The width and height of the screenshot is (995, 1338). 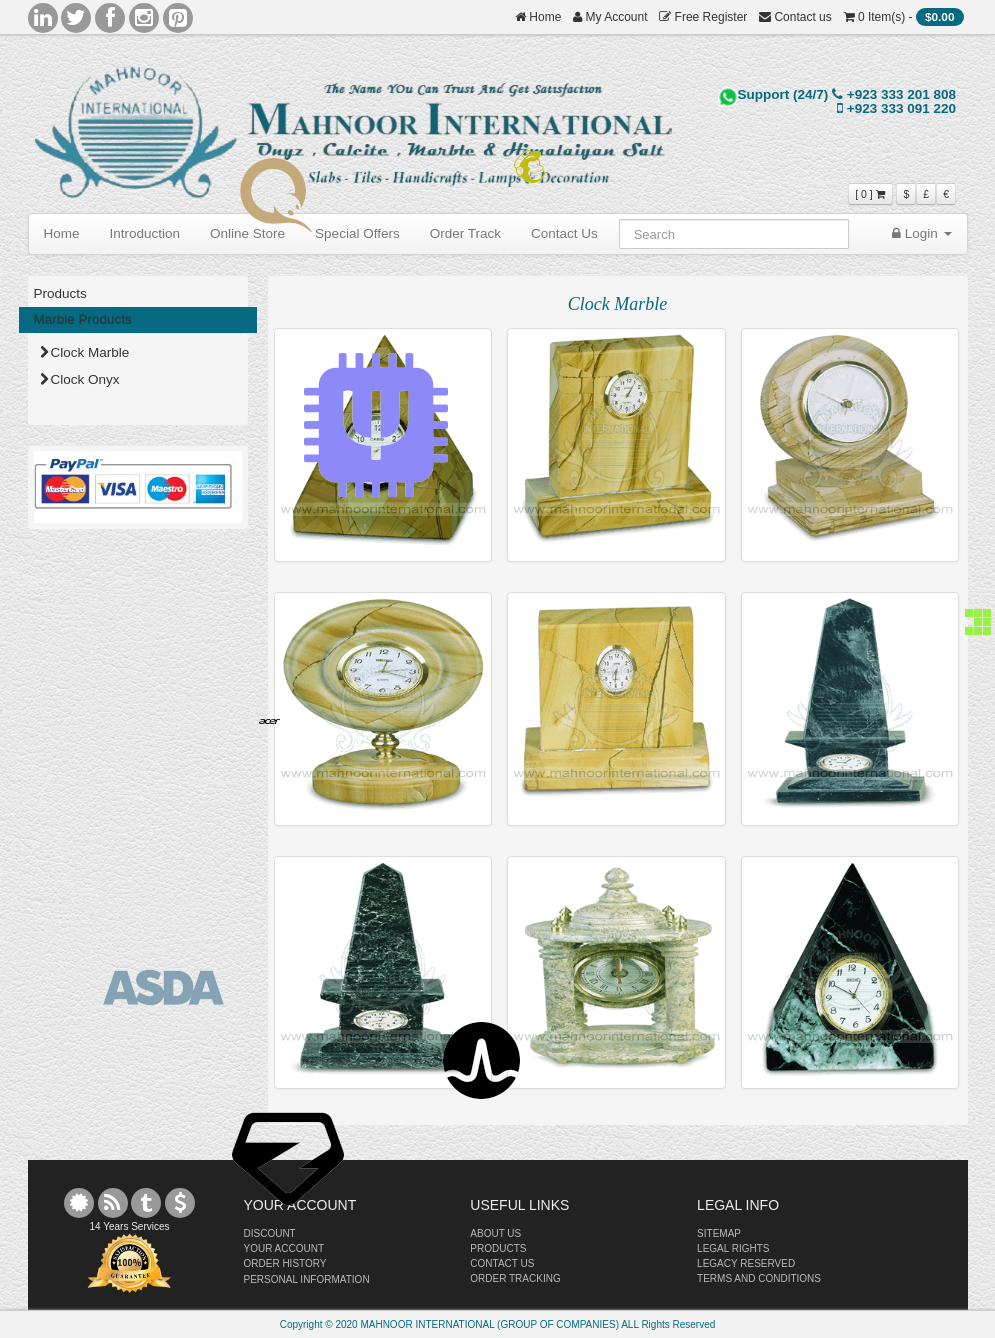 What do you see at coordinates (978, 622) in the screenshot?
I see `pnpm package manager logo` at bounding box center [978, 622].